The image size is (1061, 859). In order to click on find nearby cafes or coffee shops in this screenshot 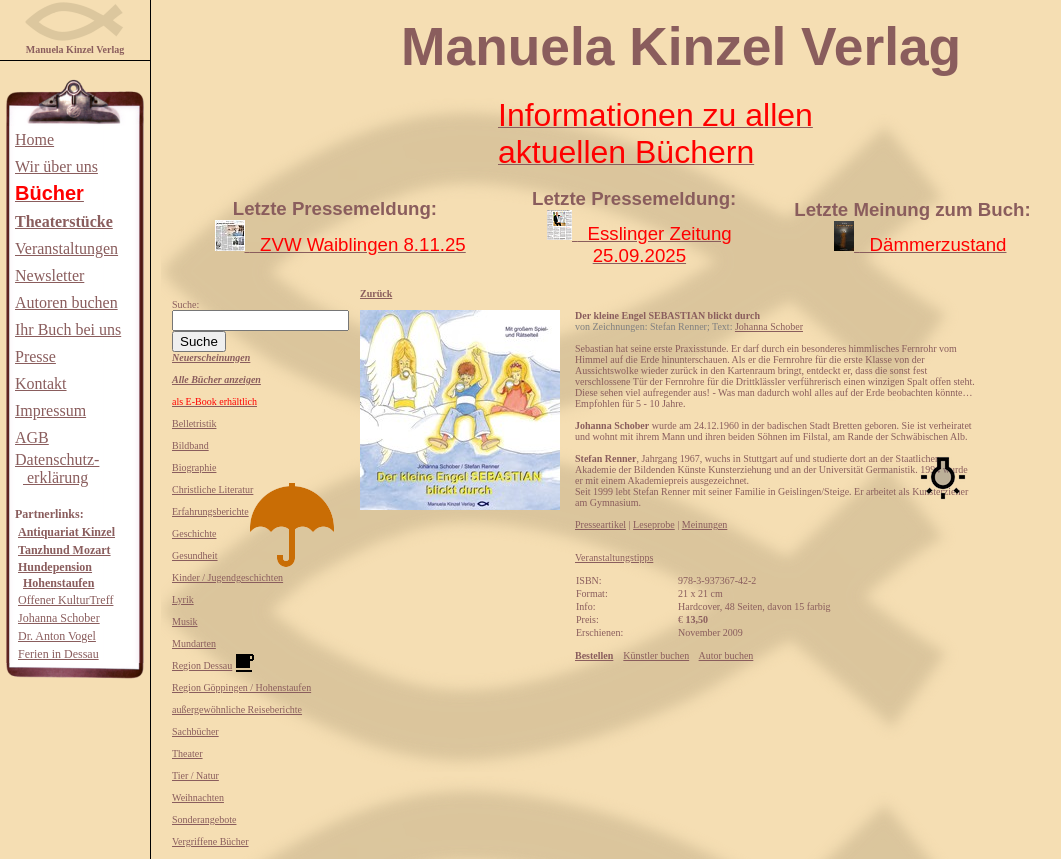, I will do `click(244, 663)`.